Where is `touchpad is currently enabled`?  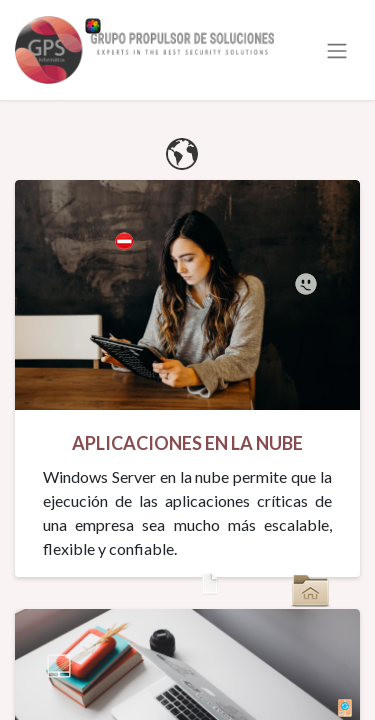 touchpad is currently enabled is located at coordinates (59, 666).